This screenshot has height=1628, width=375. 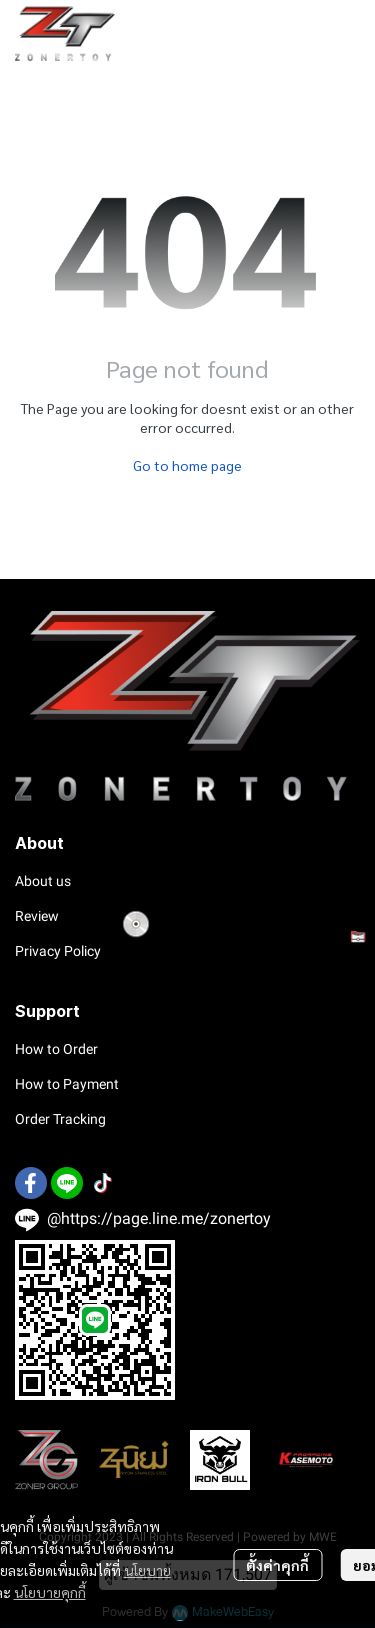 I want to click on open folder containing pokémon timer ball assets, so click(x=358, y=937).